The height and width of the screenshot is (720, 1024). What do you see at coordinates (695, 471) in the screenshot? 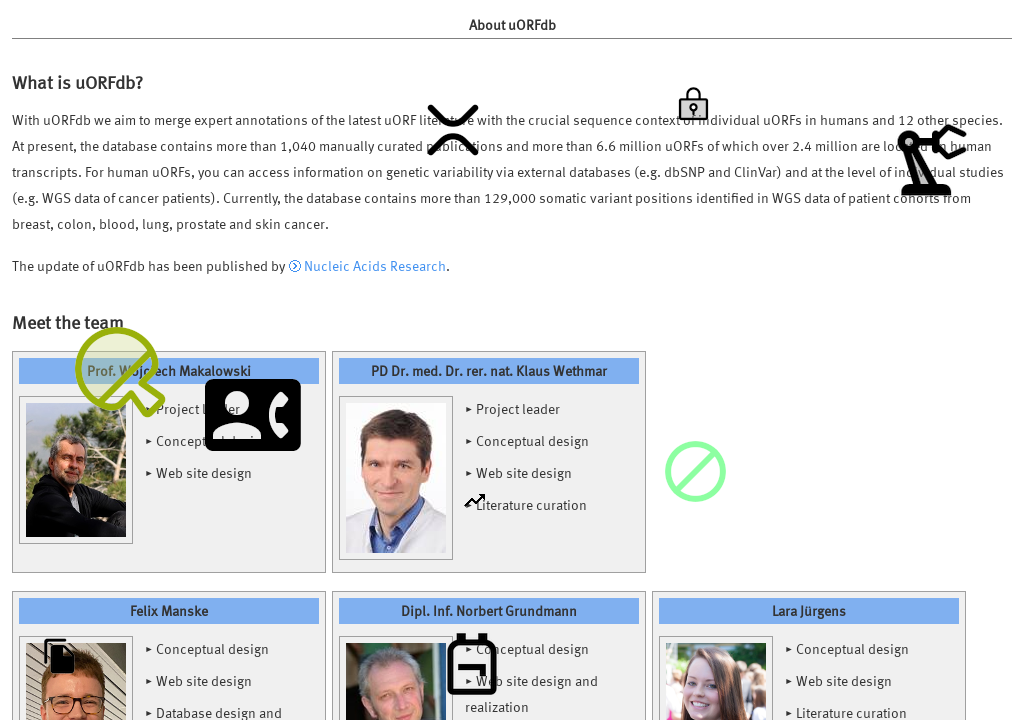
I see `cancel or abort current action` at bounding box center [695, 471].